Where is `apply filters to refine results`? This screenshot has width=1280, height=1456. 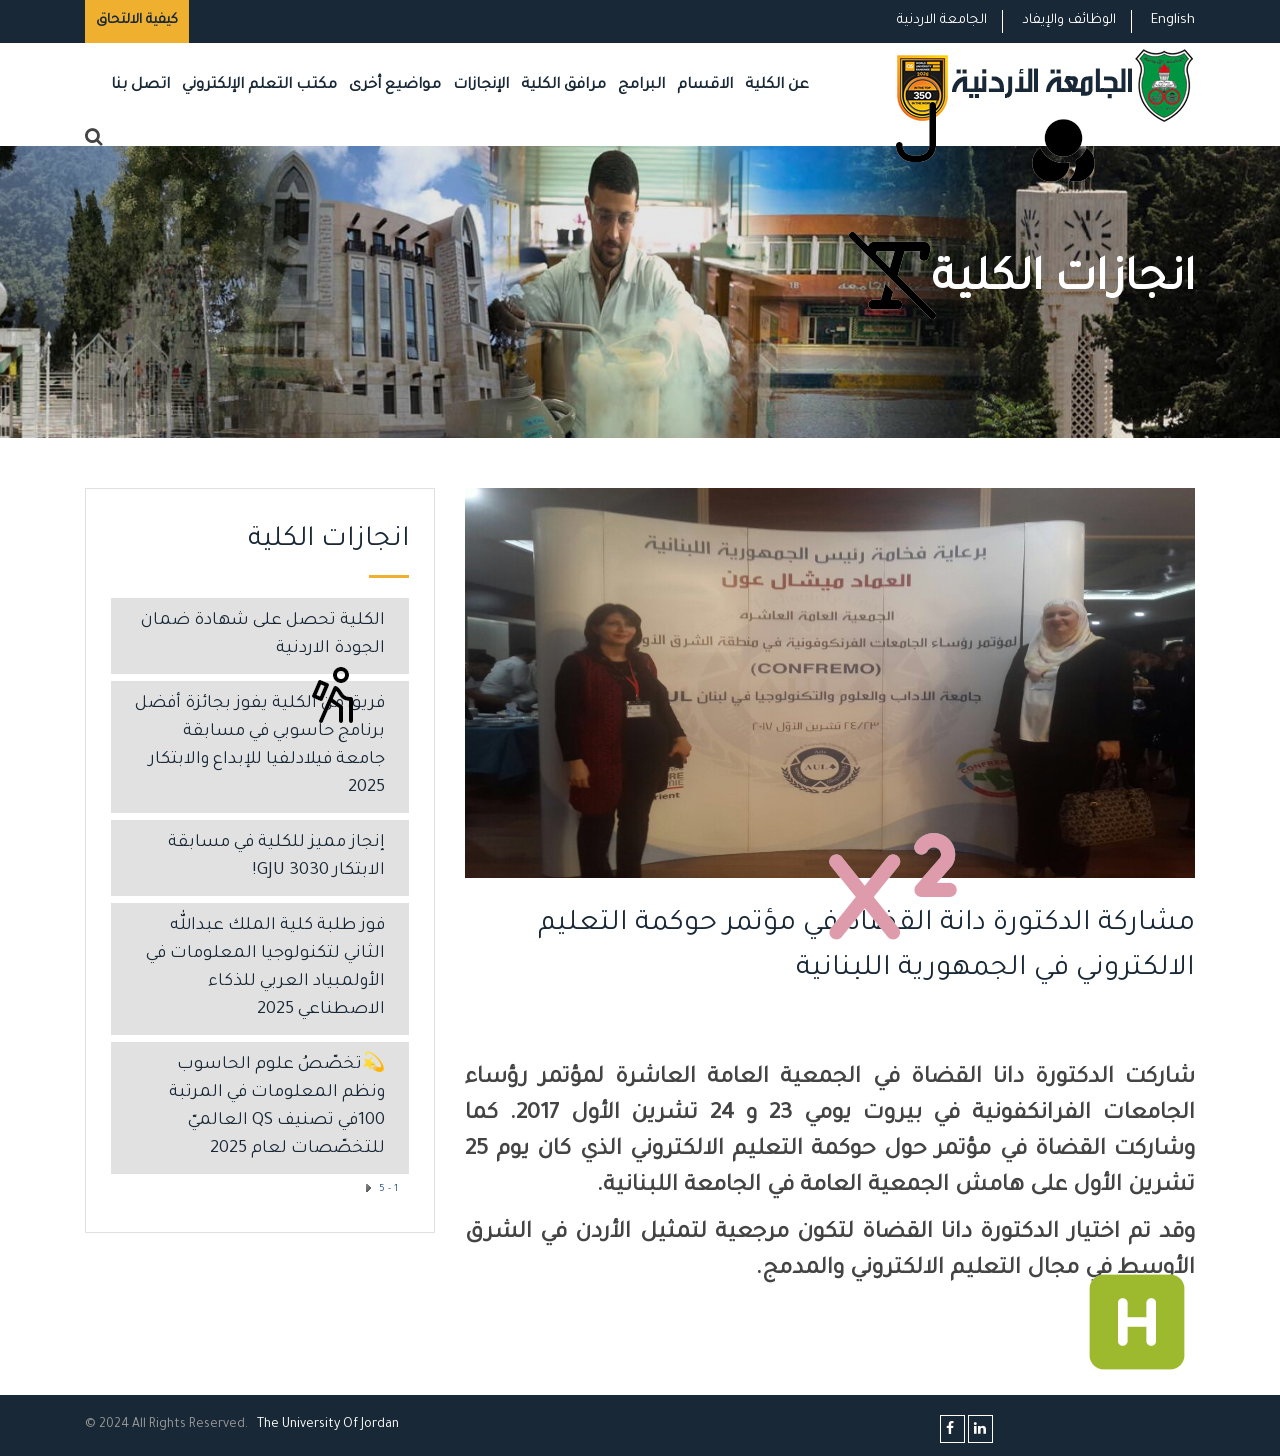 apply filters to refine results is located at coordinates (1063, 150).